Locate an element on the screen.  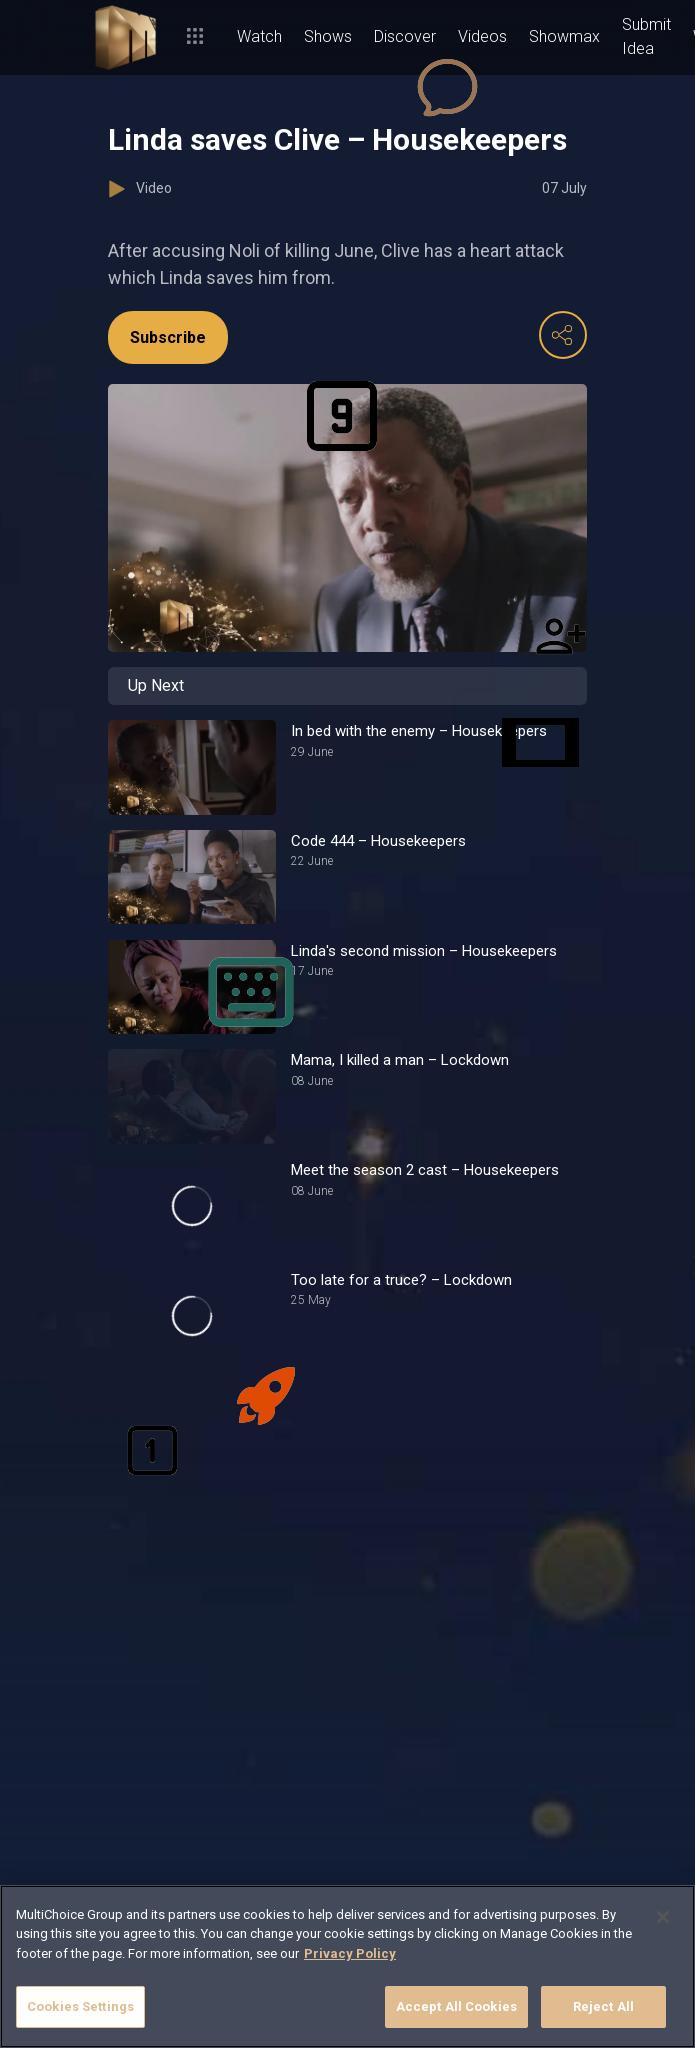
open chat or messaging is located at coordinates (447, 86).